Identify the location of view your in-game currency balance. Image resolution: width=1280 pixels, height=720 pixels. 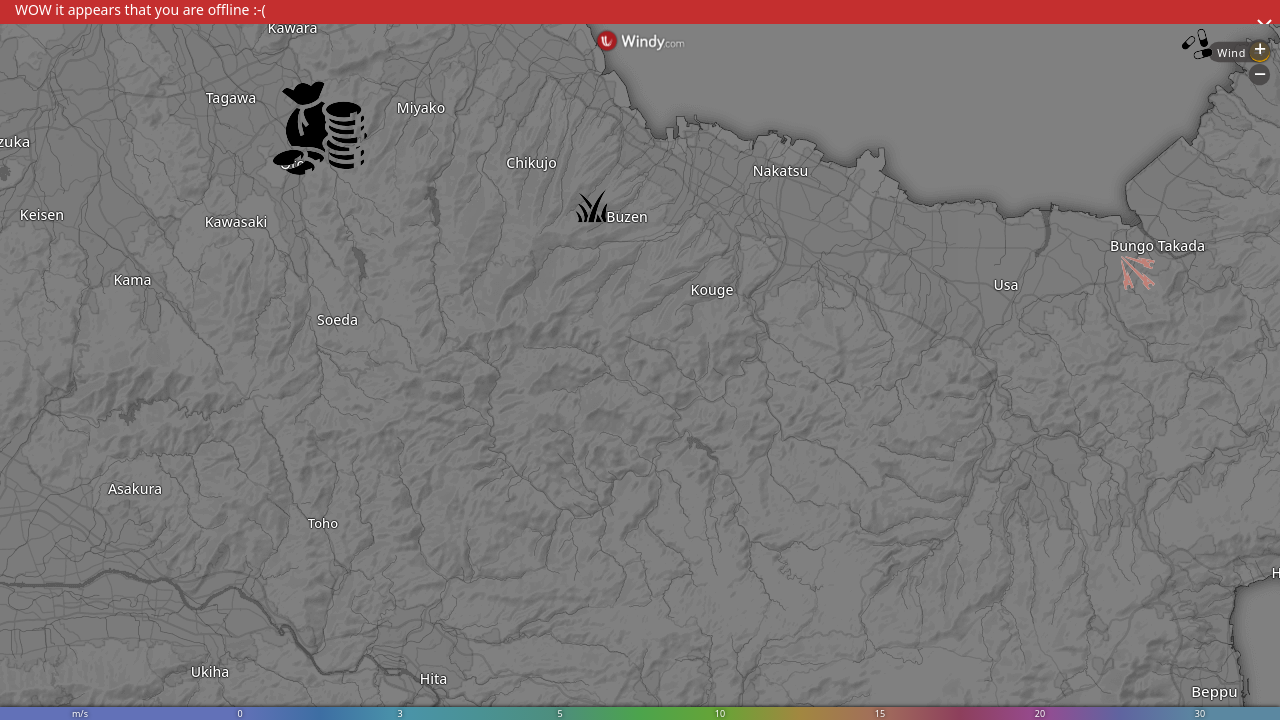
(320, 128).